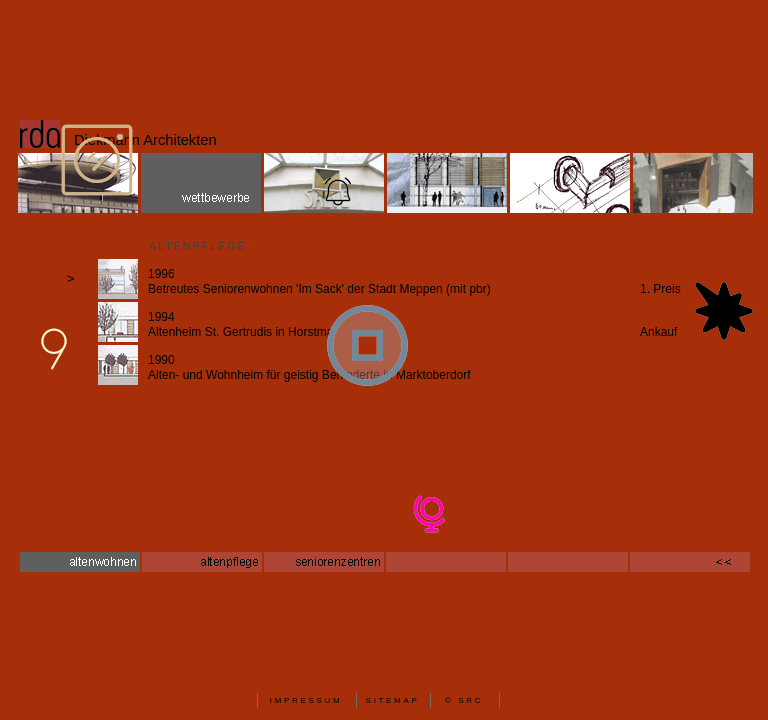  Describe the element at coordinates (724, 311) in the screenshot. I see `indicates a new or featured item` at that location.